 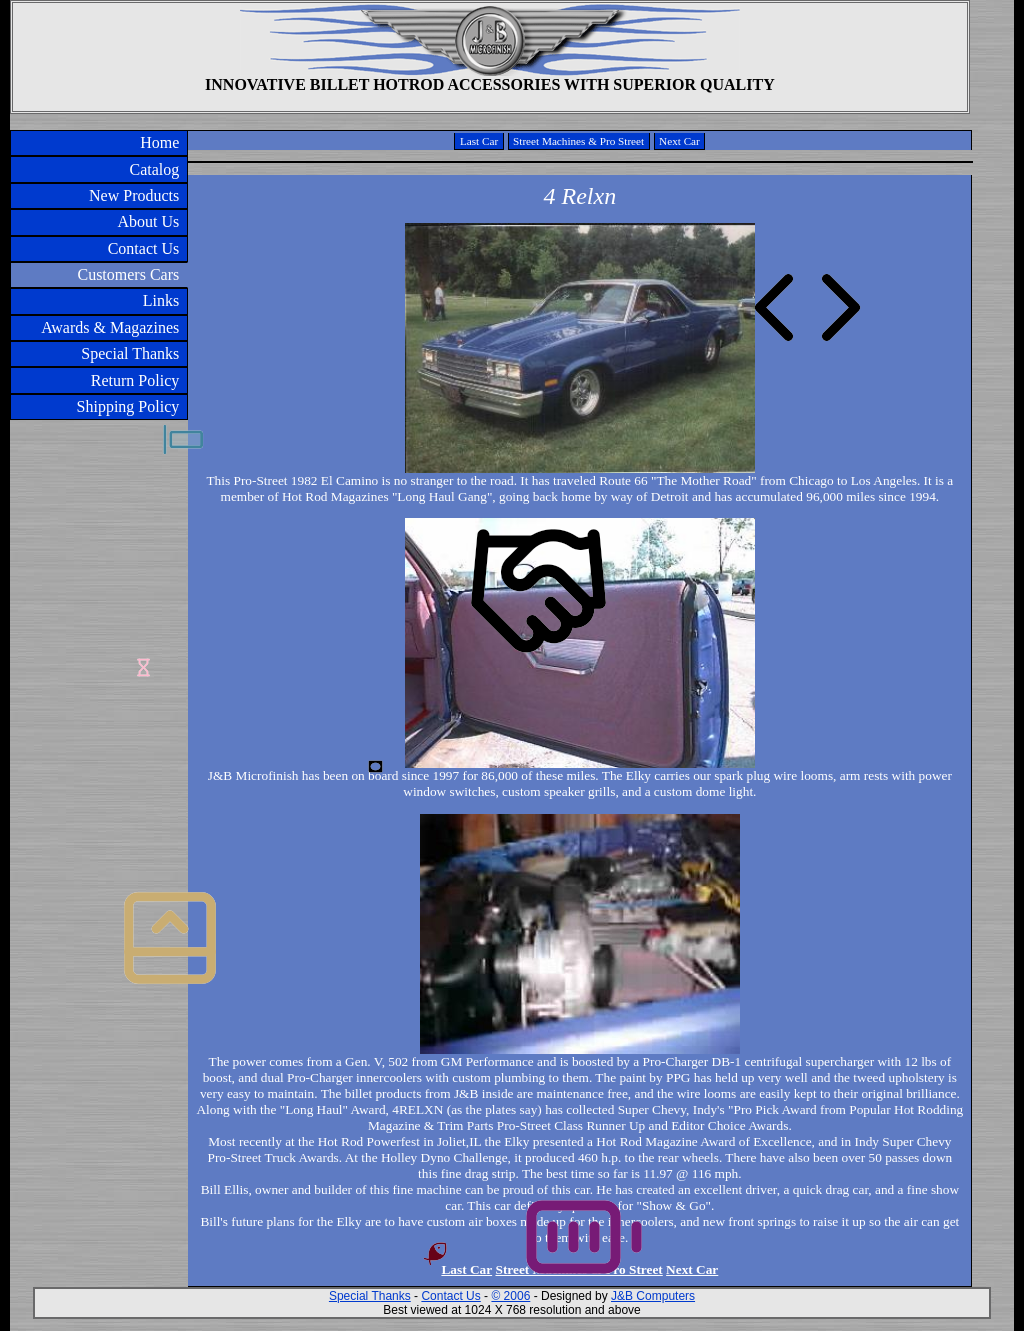 What do you see at coordinates (170, 938) in the screenshot?
I see `expand or open bottom panel` at bounding box center [170, 938].